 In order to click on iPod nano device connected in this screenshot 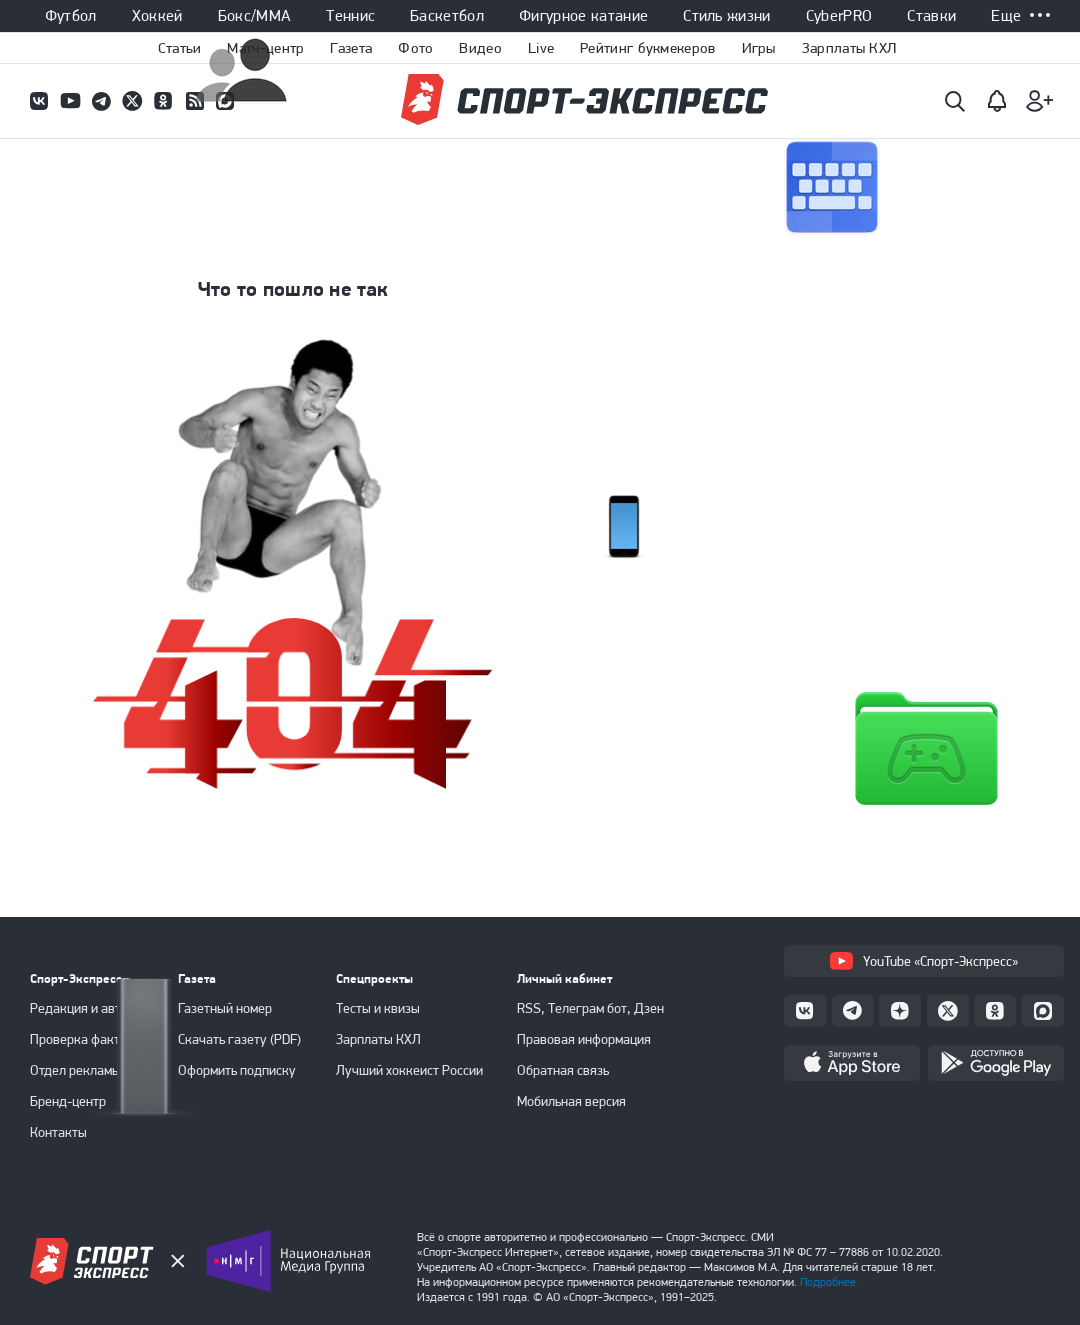, I will do `click(144, 1049)`.